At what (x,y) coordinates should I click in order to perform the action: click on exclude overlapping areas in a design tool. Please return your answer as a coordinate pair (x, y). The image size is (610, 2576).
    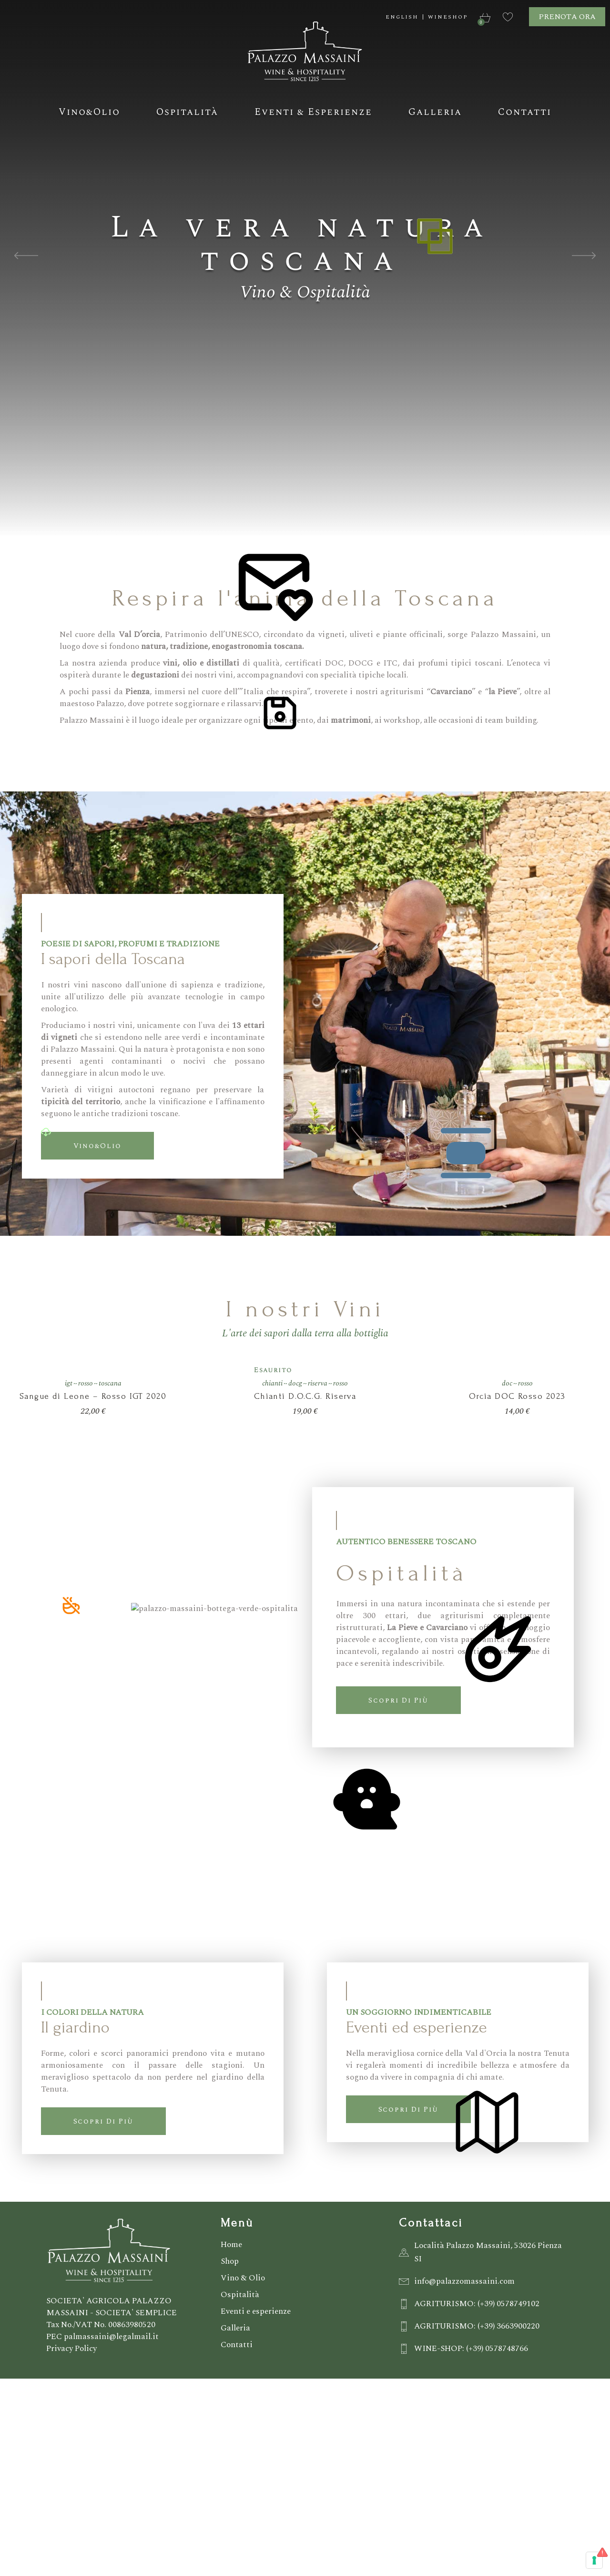
    Looking at the image, I should click on (435, 236).